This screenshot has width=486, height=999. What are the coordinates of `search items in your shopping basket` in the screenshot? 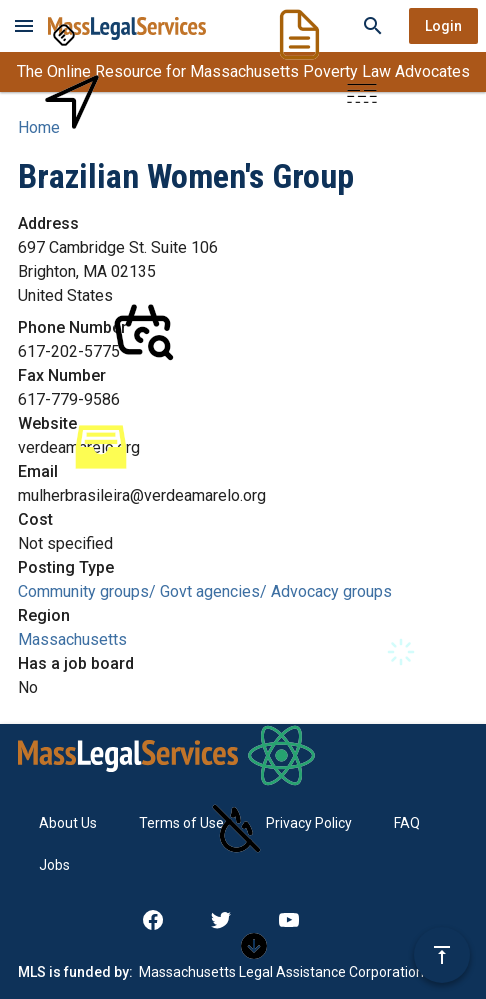 It's located at (142, 329).